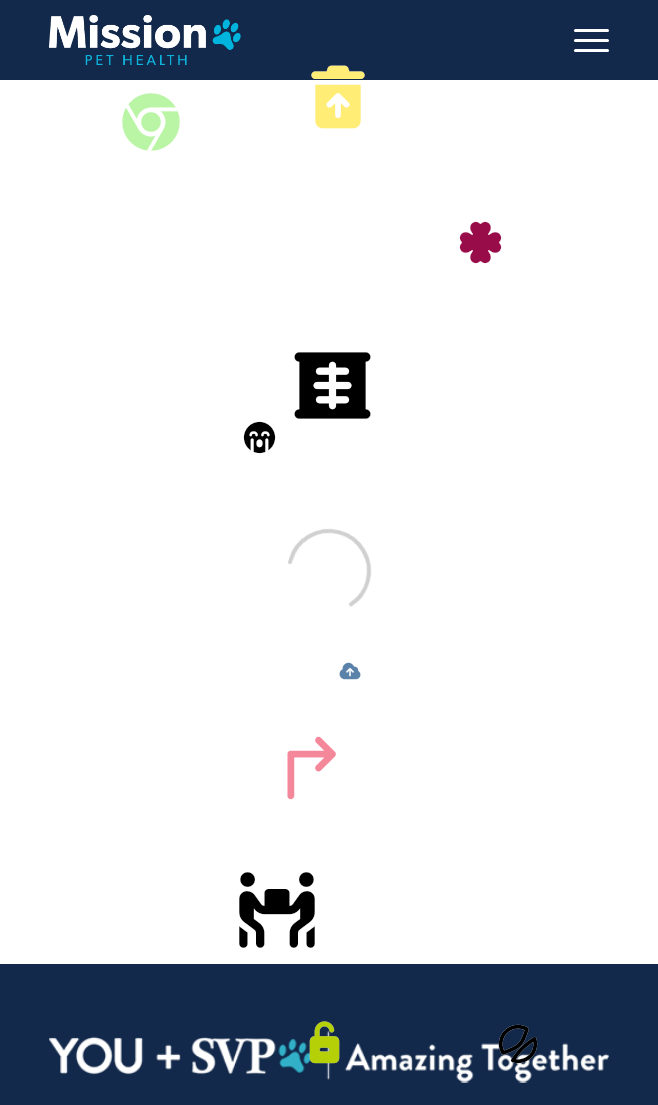  What do you see at coordinates (518, 1044) in the screenshot?
I see `open sharik file sharing app` at bounding box center [518, 1044].